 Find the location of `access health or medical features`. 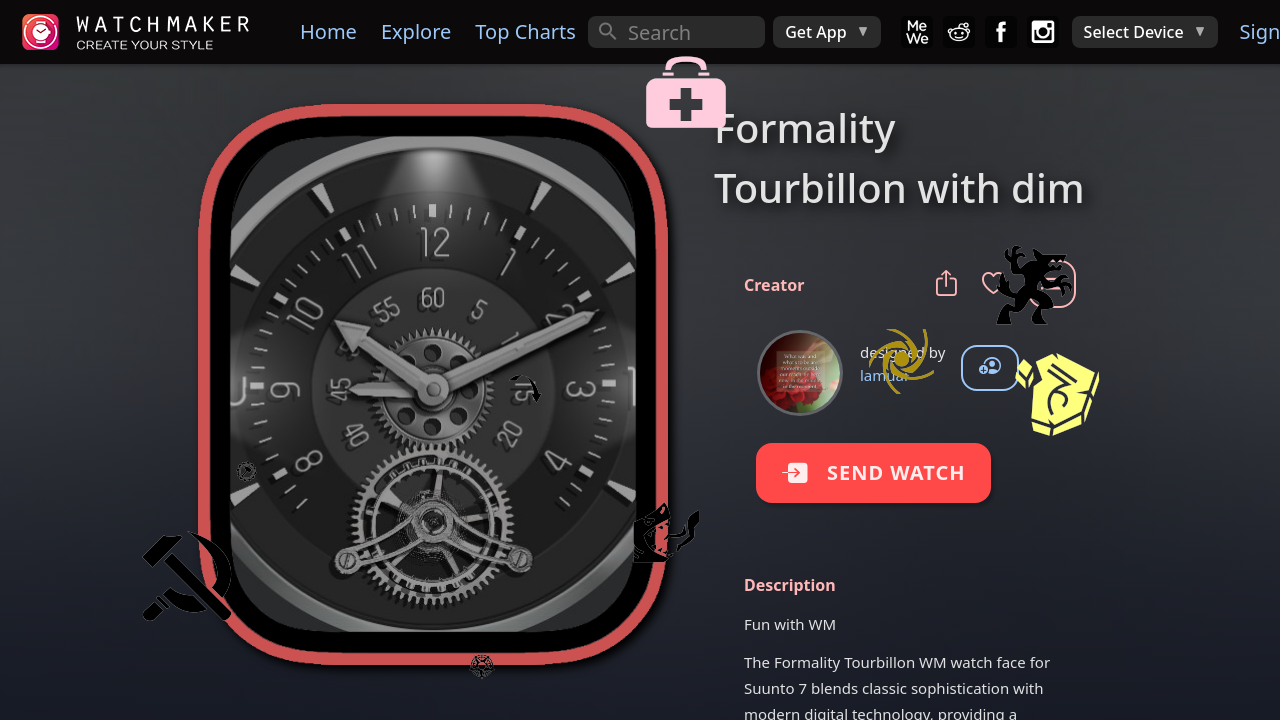

access health or medical features is located at coordinates (686, 88).